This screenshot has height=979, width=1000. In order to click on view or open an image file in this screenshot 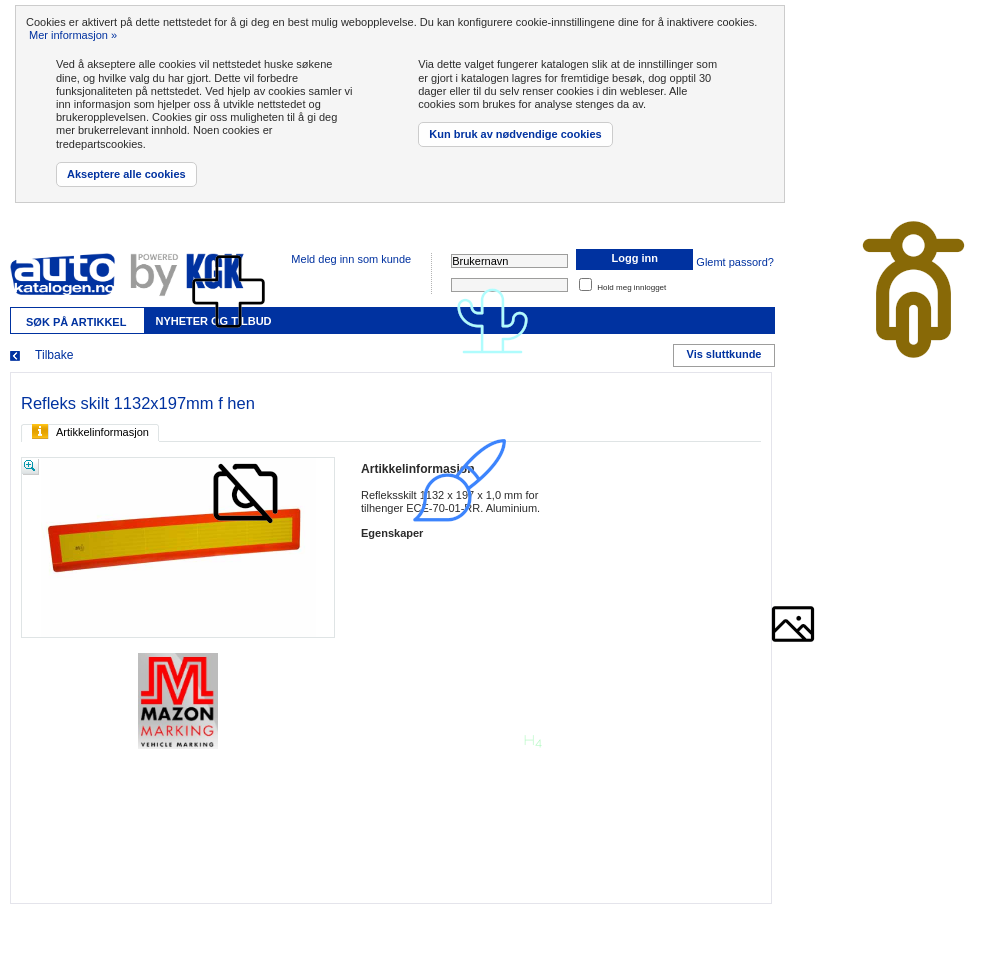, I will do `click(793, 624)`.